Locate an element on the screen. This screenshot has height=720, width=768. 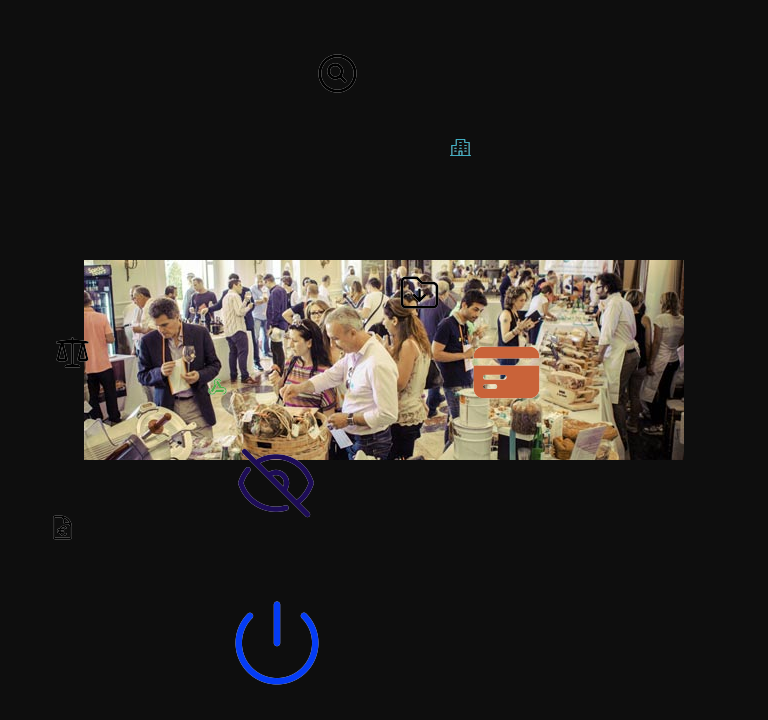
view euro invoice or financial document is located at coordinates (62, 527).